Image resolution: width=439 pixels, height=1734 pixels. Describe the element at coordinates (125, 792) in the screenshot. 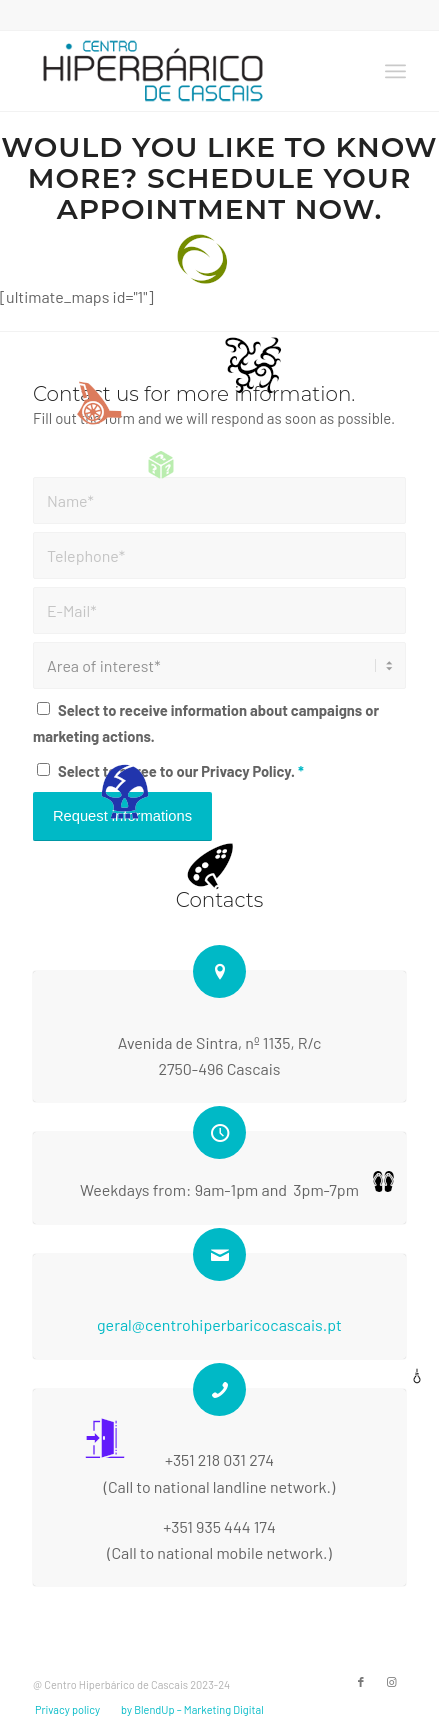

I see `harry potter themed game mode or content` at that location.